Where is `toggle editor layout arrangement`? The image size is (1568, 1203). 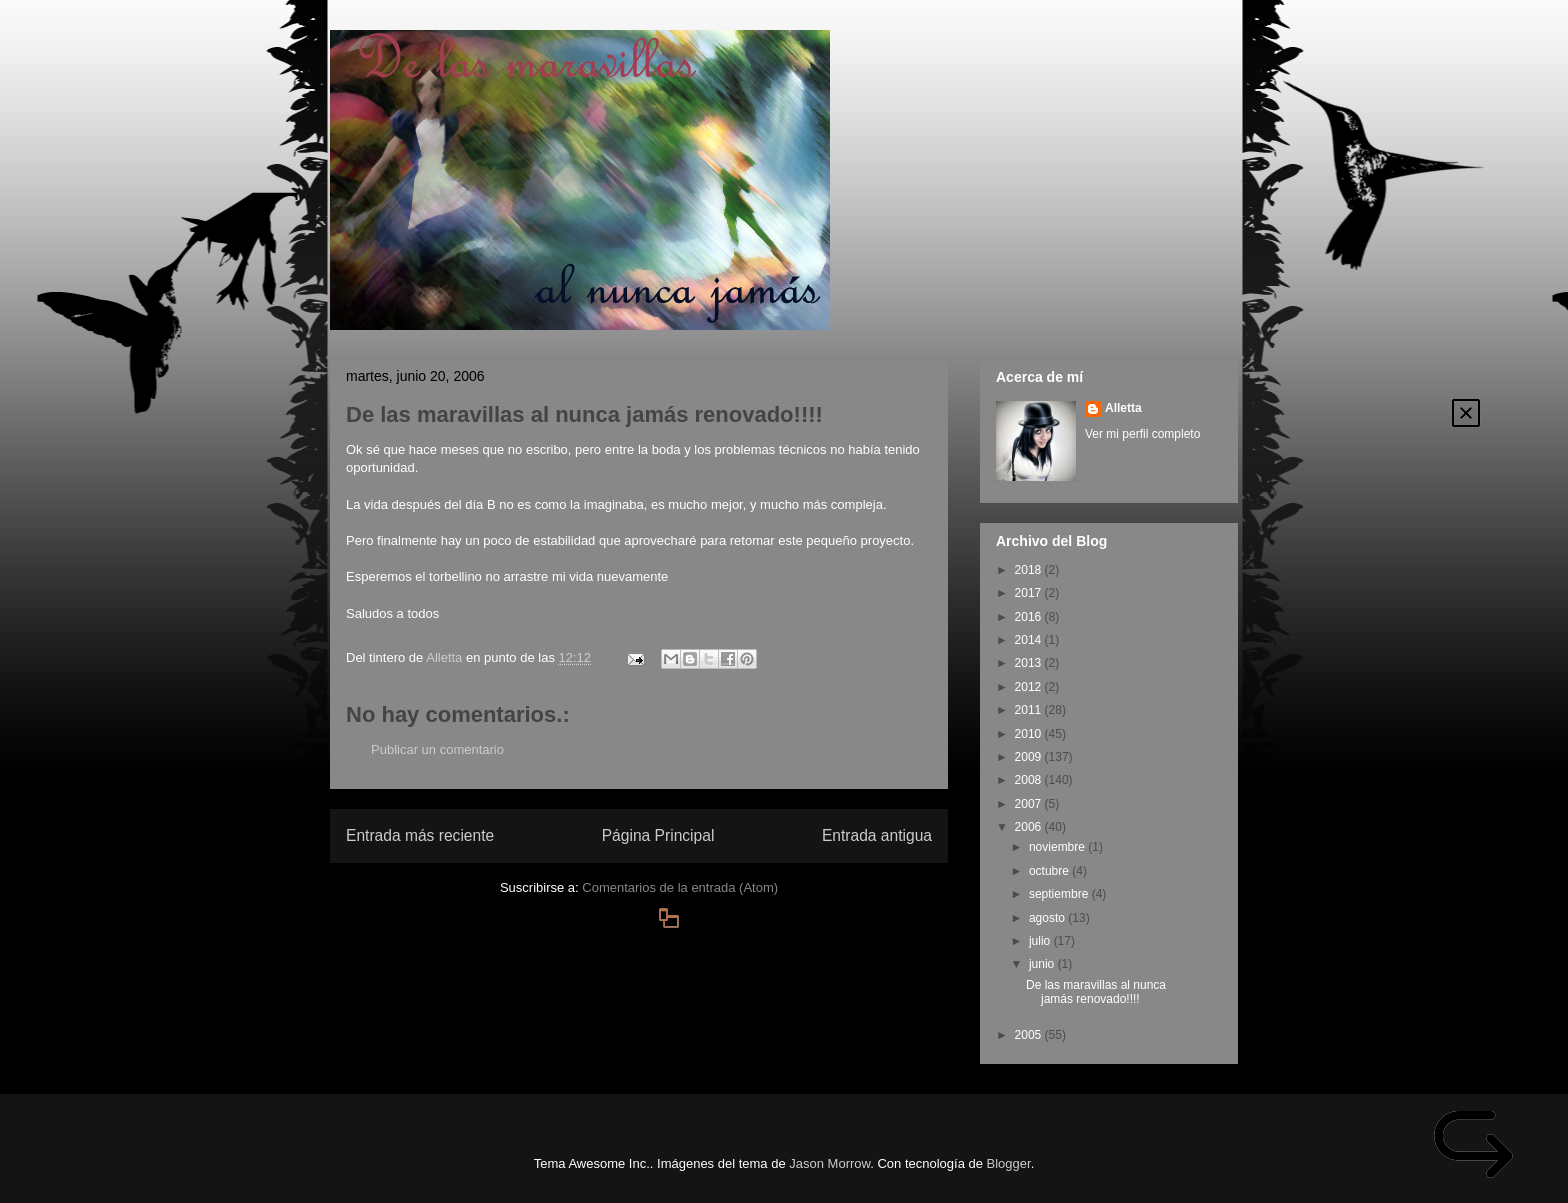 toggle editor layout arrangement is located at coordinates (669, 918).